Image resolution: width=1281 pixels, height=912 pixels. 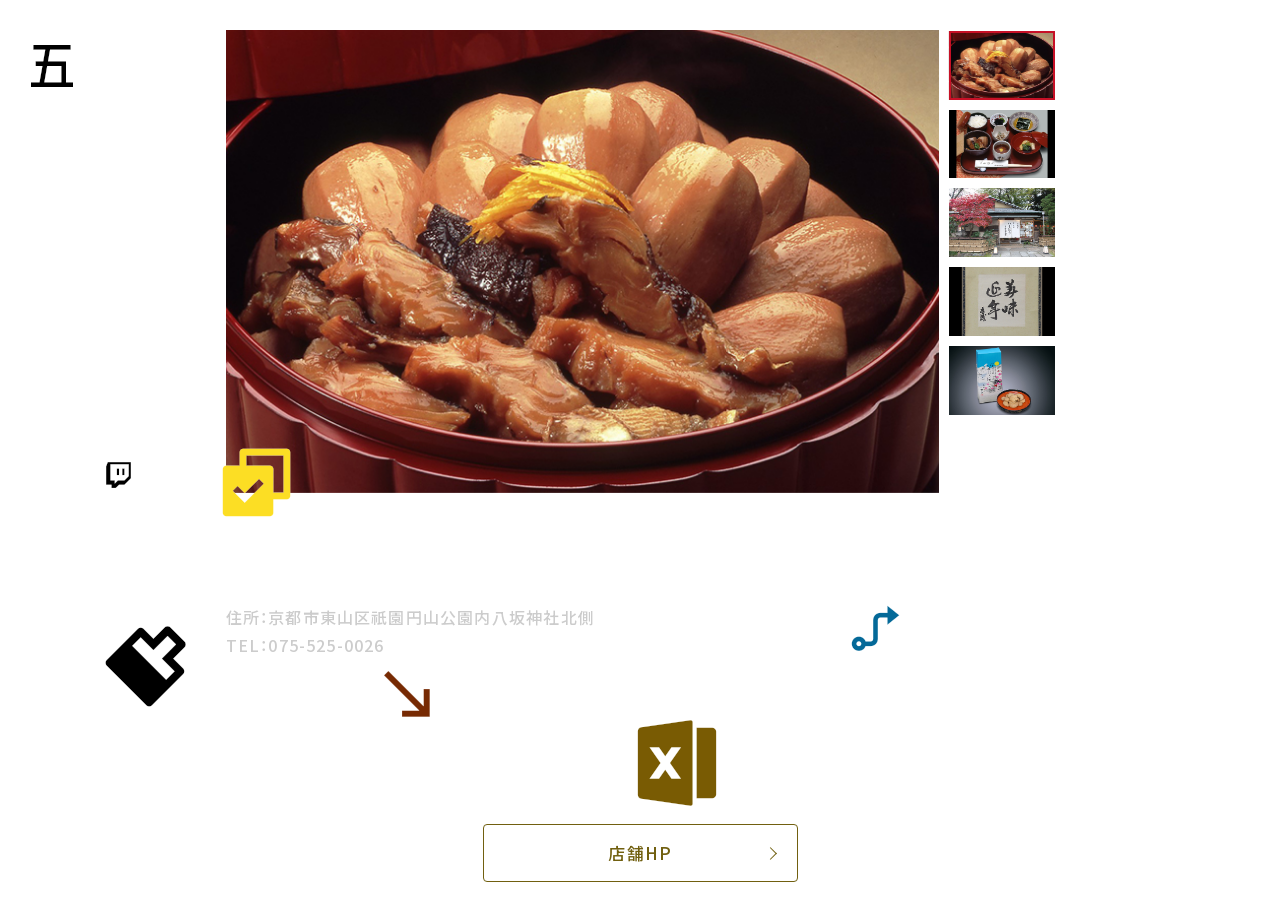 I want to click on navigate to next section below, so click(x=408, y=695).